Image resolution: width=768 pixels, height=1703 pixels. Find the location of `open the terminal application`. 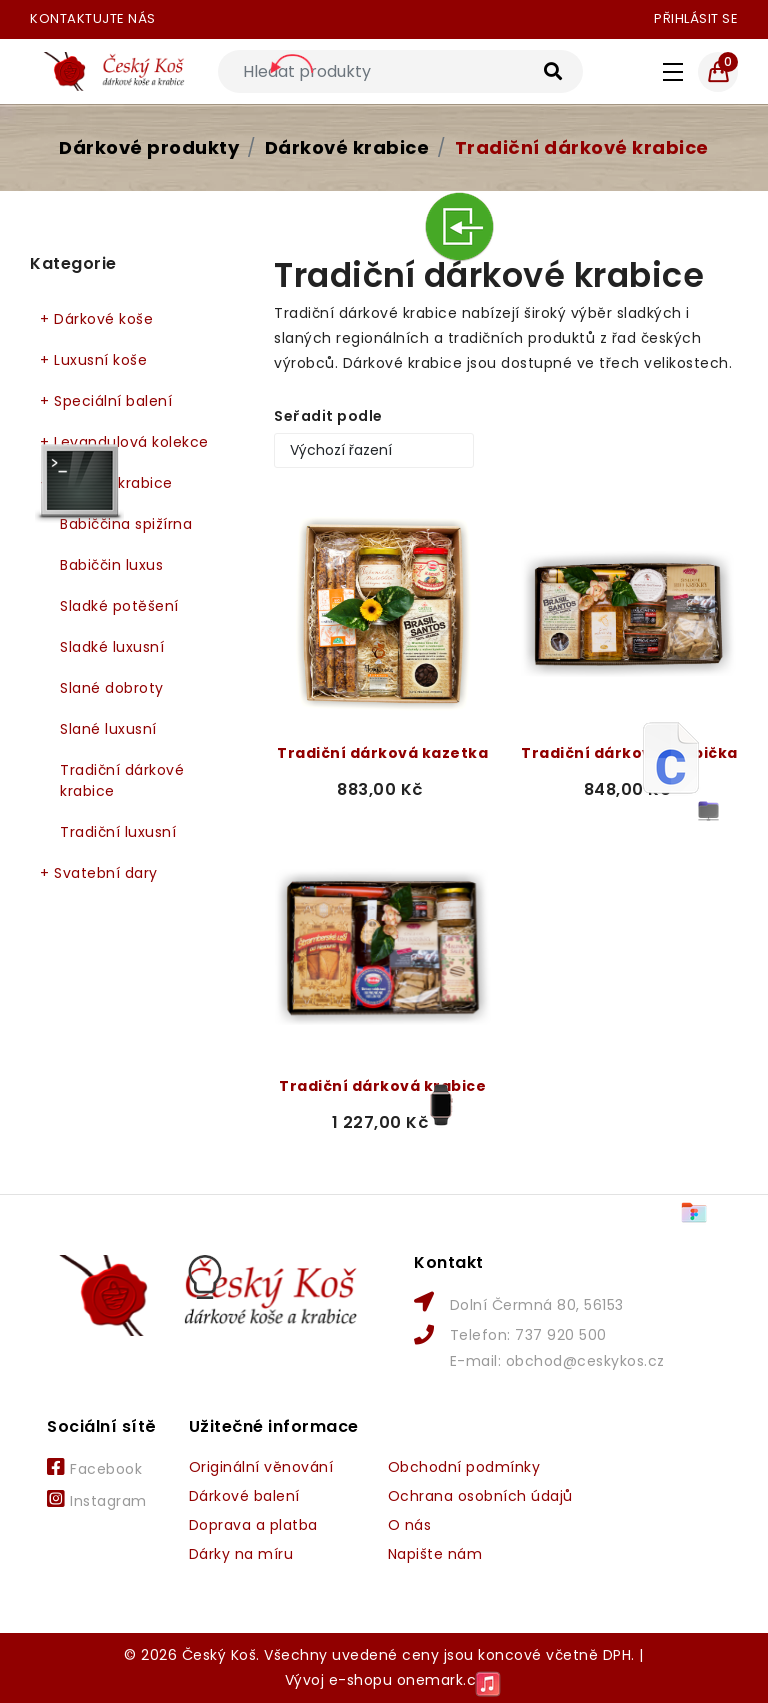

open the terminal application is located at coordinates (79, 478).